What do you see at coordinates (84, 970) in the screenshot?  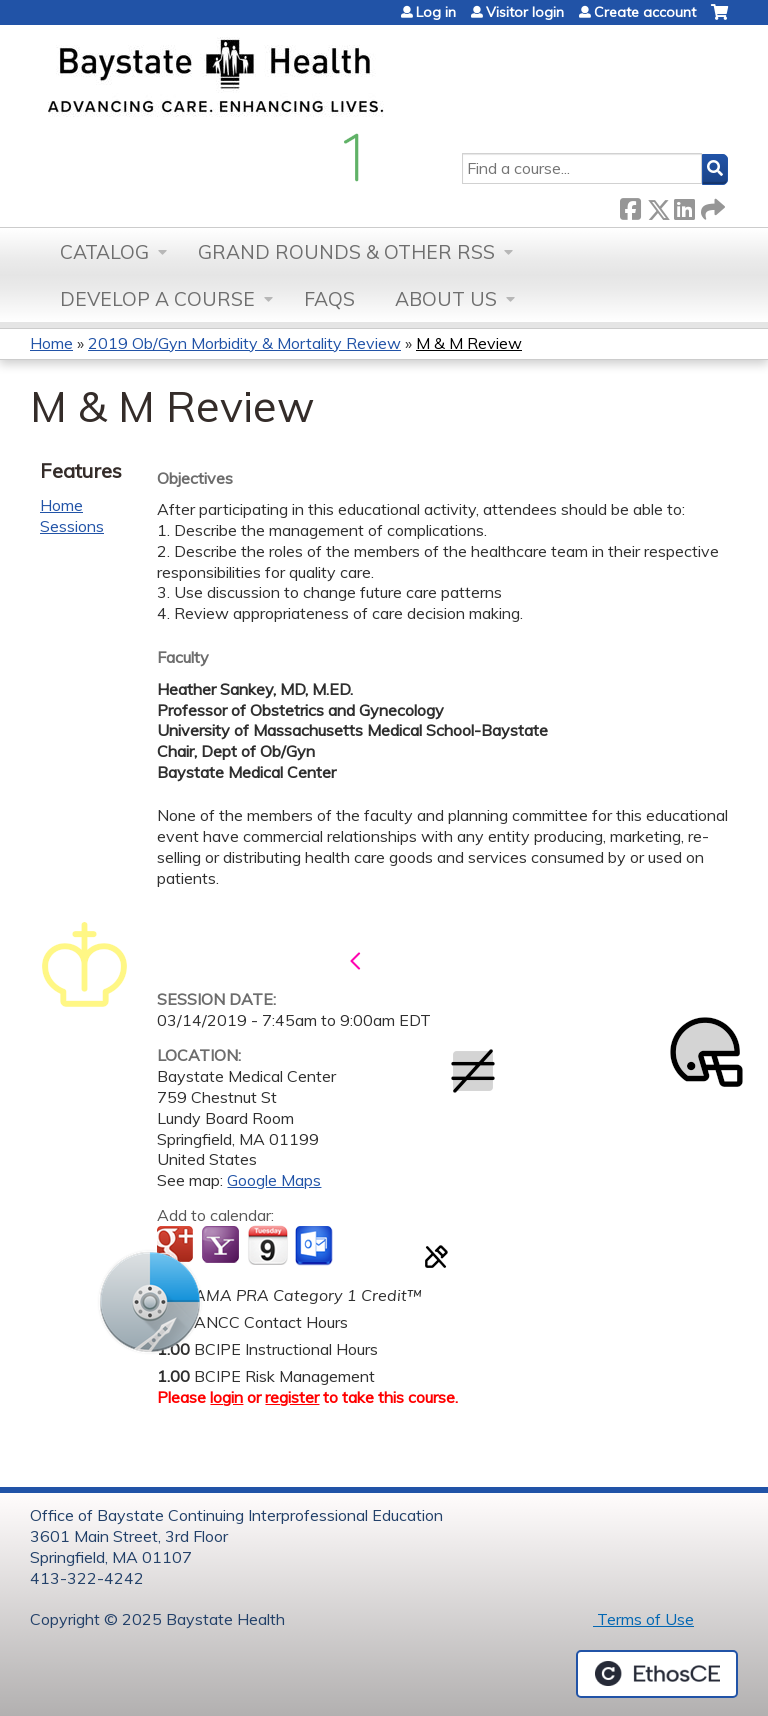 I see `indicates premium or royal status` at bounding box center [84, 970].